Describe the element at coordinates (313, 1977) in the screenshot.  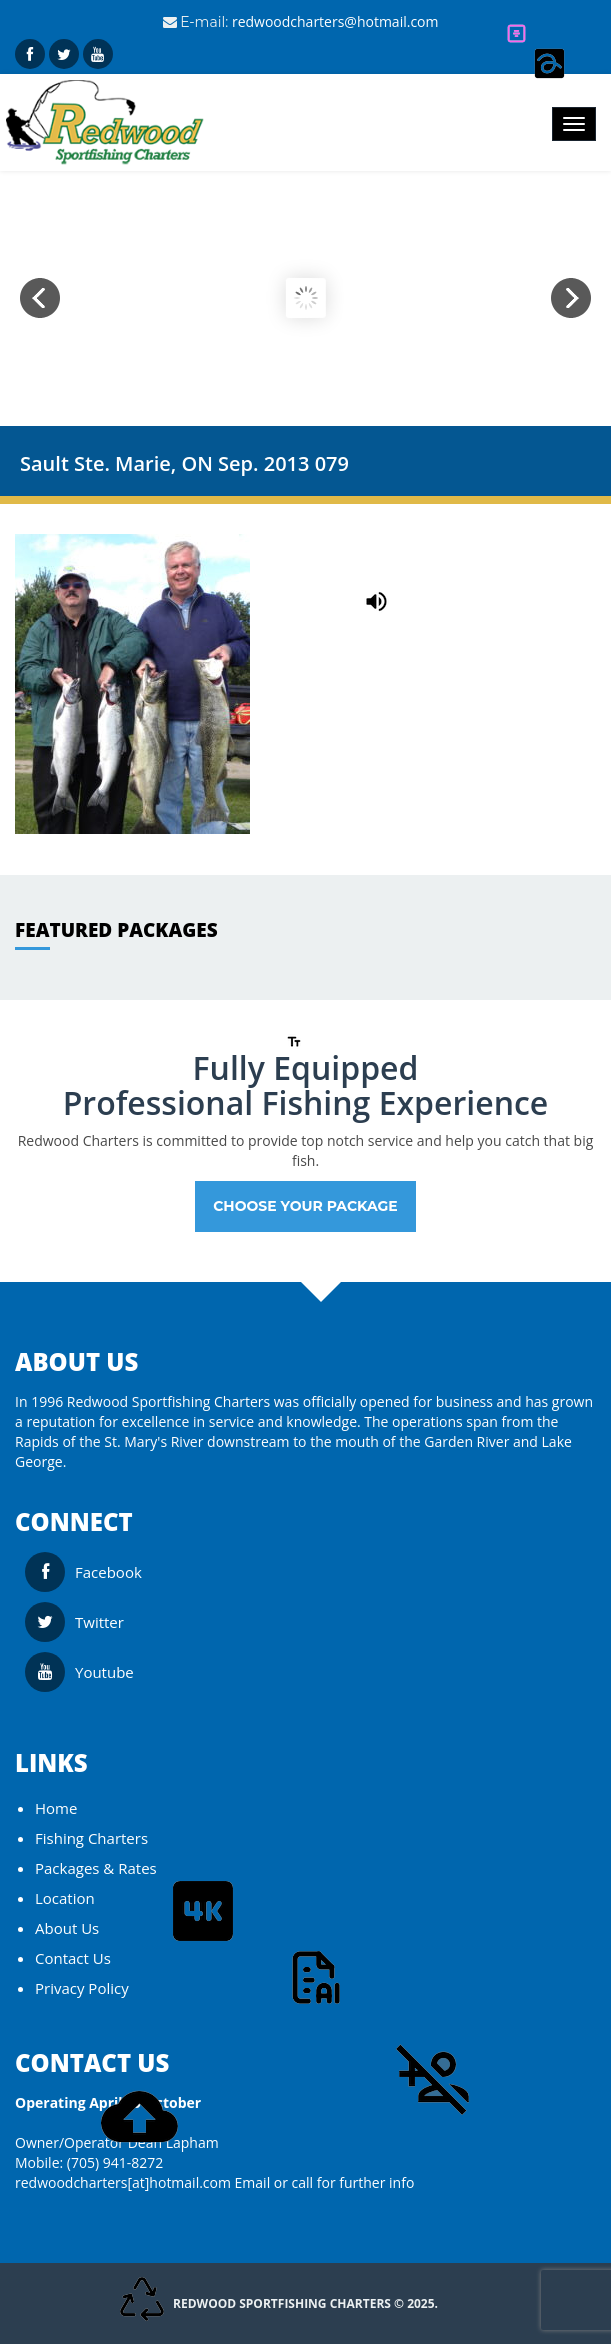
I see `open AI-generated document` at that location.